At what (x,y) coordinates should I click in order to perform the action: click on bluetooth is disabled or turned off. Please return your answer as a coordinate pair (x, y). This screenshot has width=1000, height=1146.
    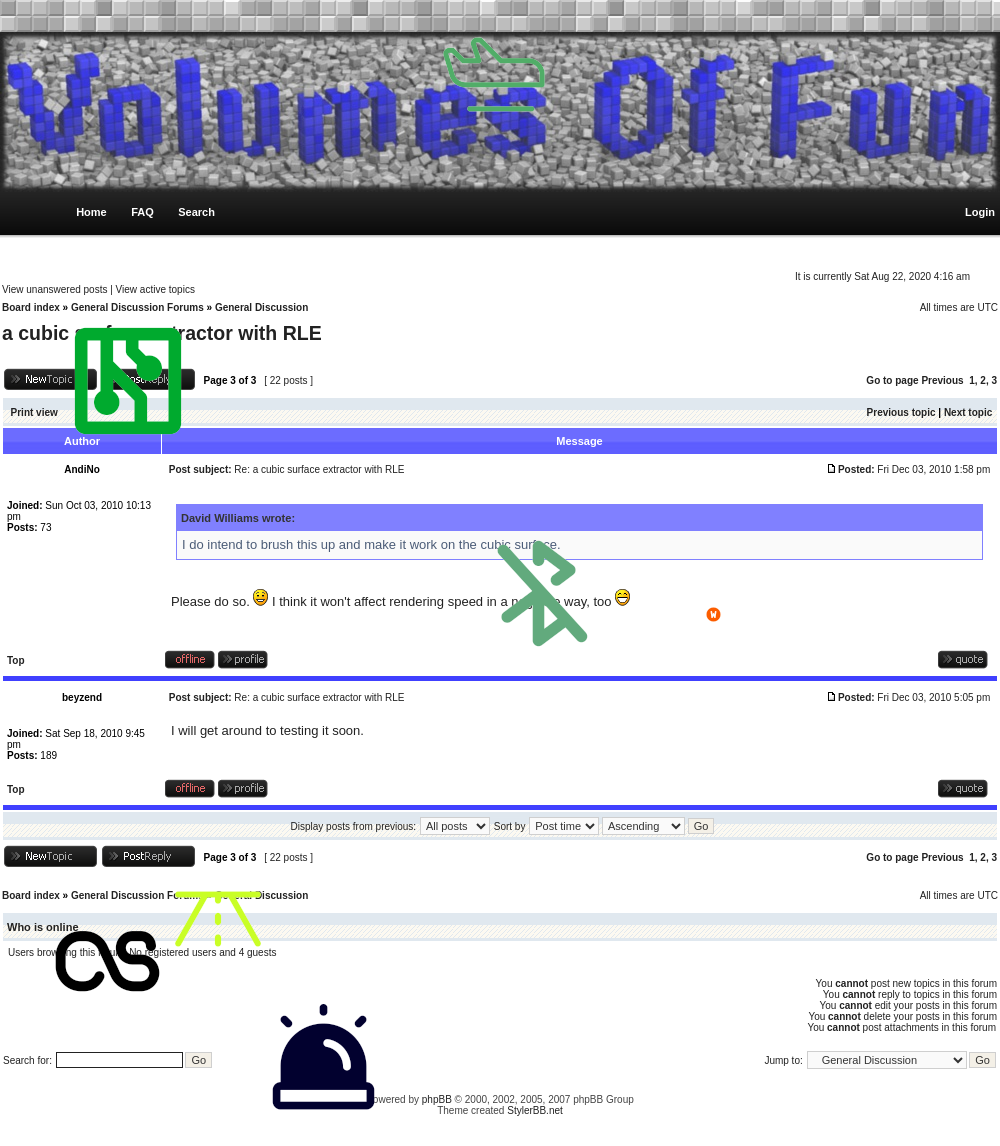
    Looking at the image, I should click on (538, 593).